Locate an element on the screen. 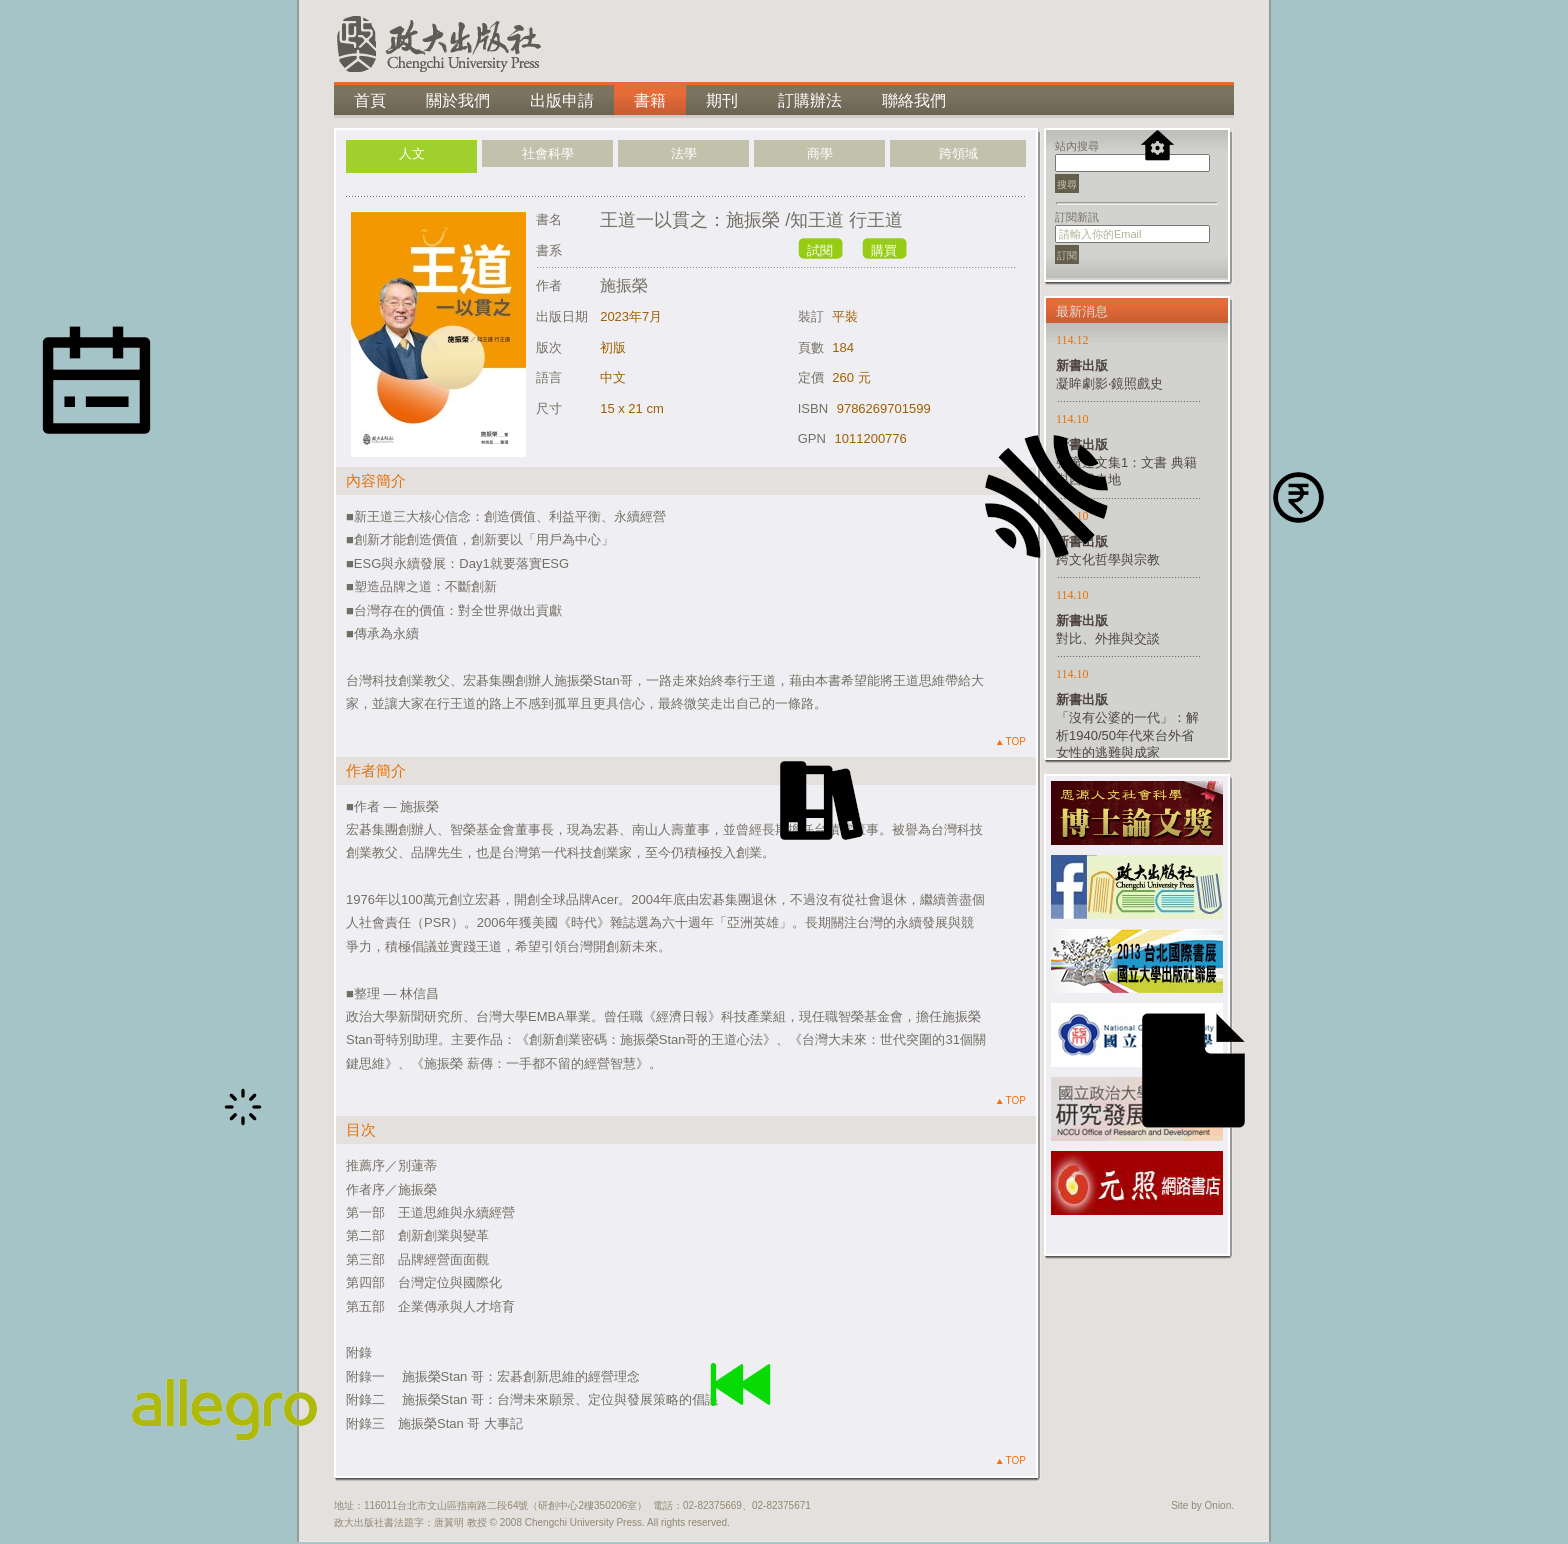 This screenshot has height=1544, width=1568. access home or house settings is located at coordinates (1157, 146).